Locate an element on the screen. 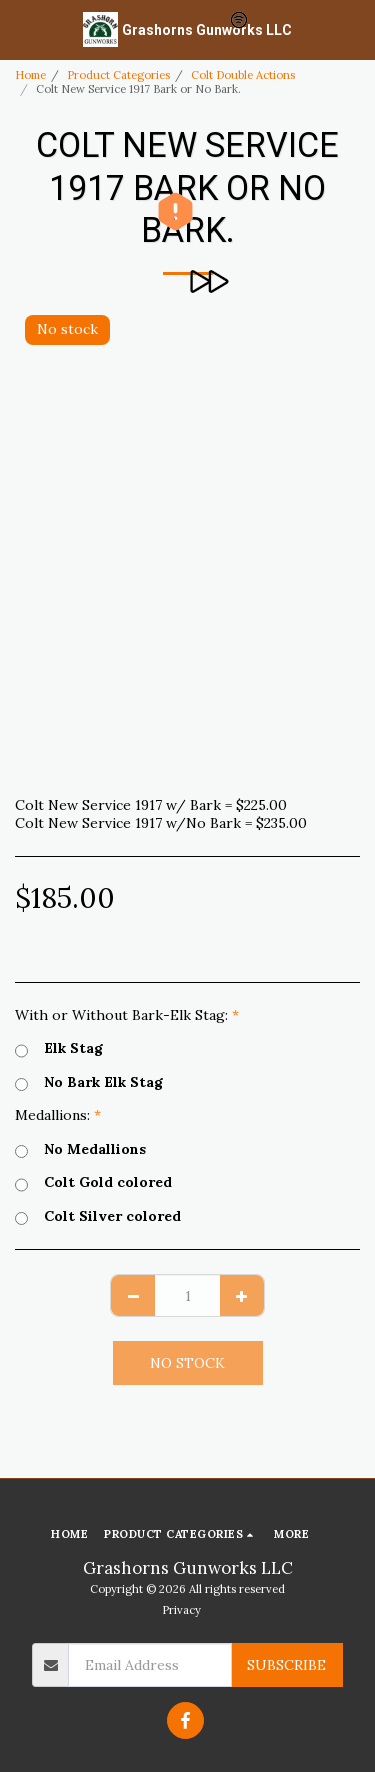 This screenshot has height=1772, width=375. skip to the next track is located at coordinates (209, 281).